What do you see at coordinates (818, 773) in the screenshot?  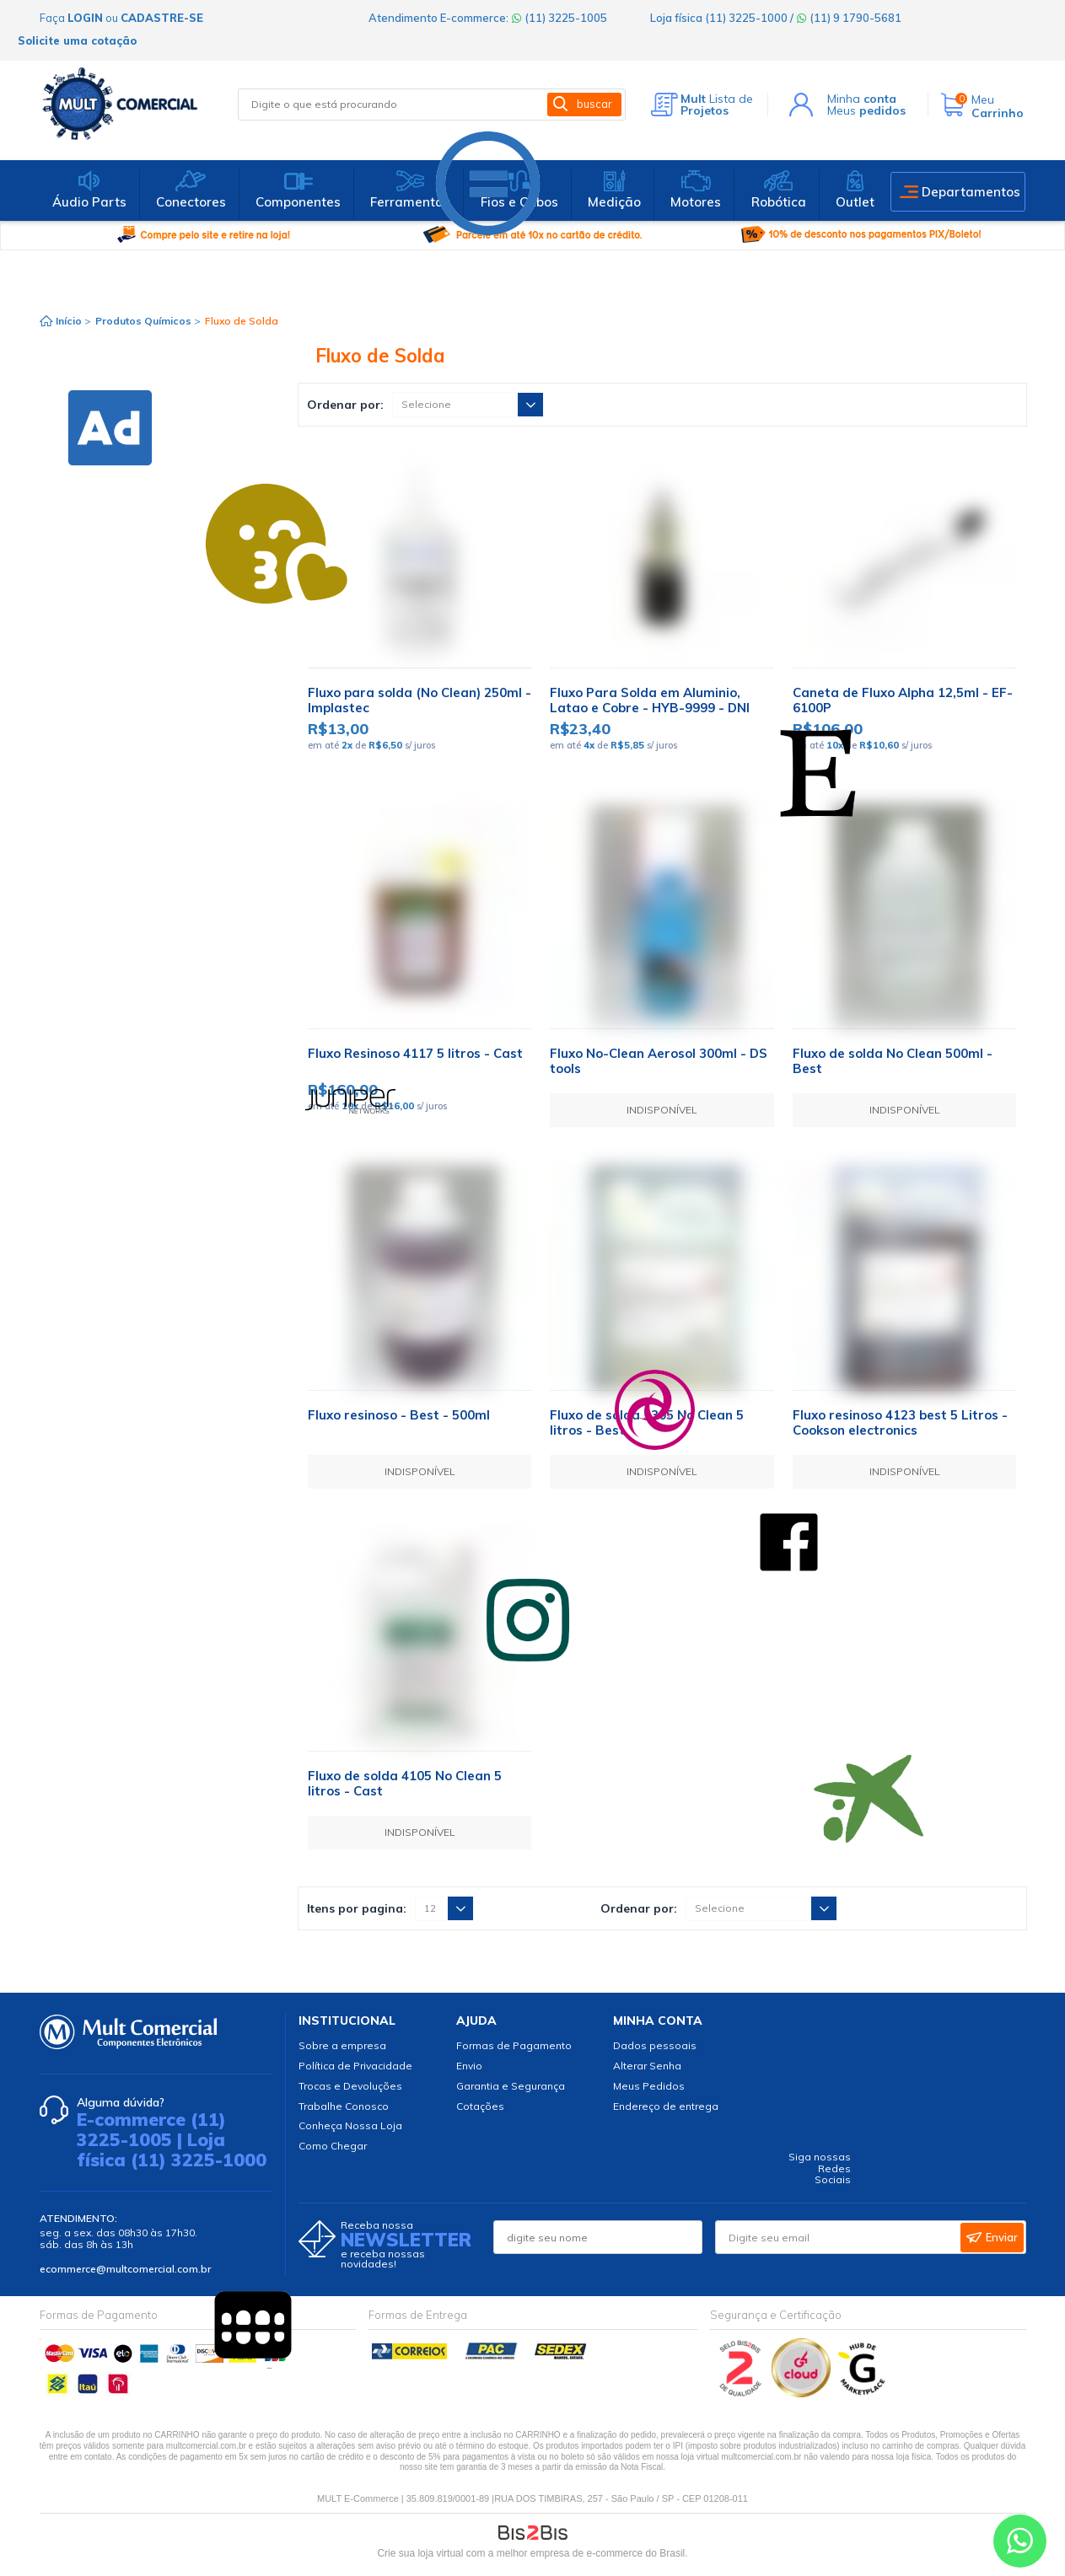 I see `open the Etsy app or website` at bounding box center [818, 773].